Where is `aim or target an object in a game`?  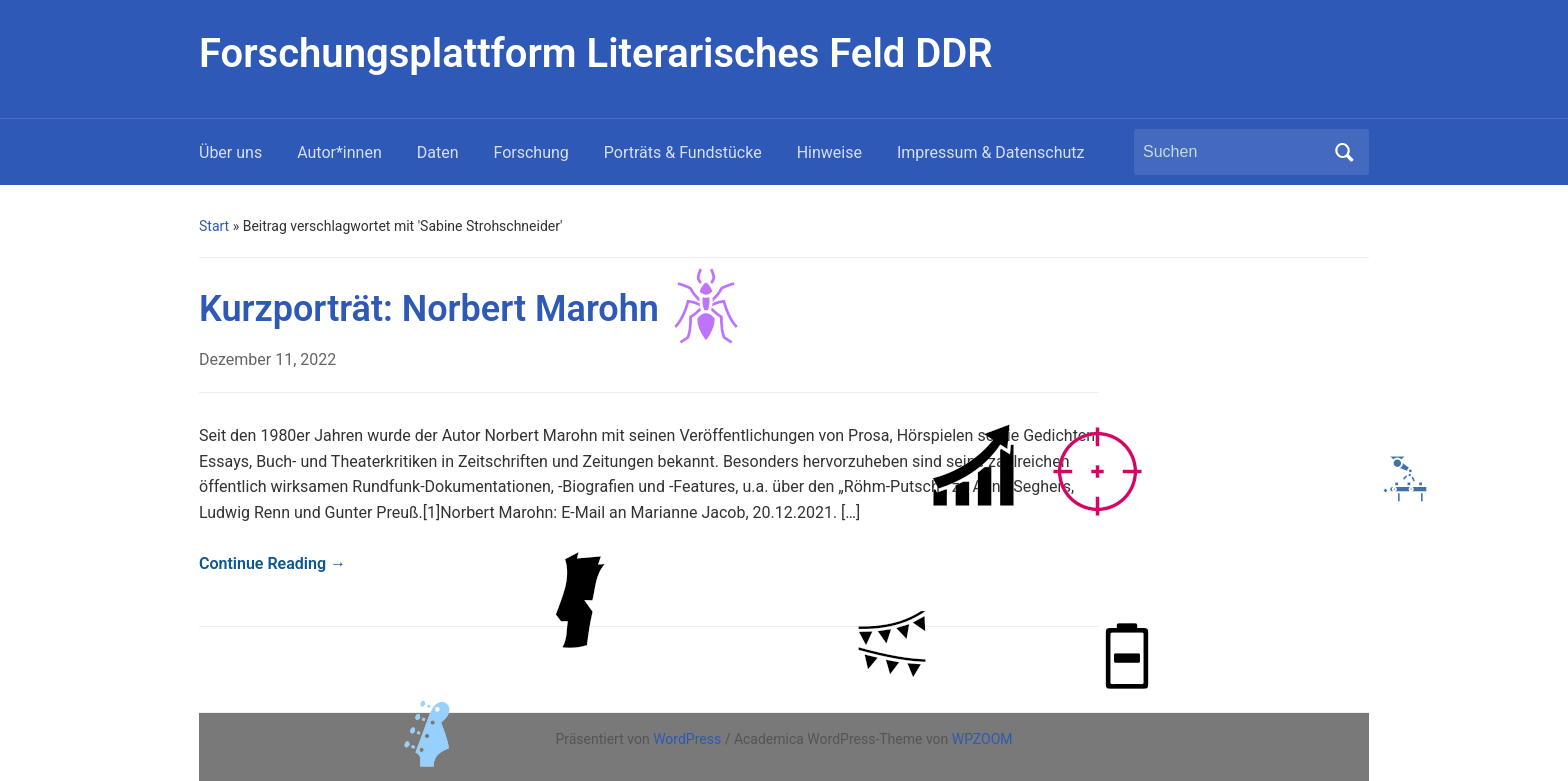
aim or target an object in a game is located at coordinates (1097, 471).